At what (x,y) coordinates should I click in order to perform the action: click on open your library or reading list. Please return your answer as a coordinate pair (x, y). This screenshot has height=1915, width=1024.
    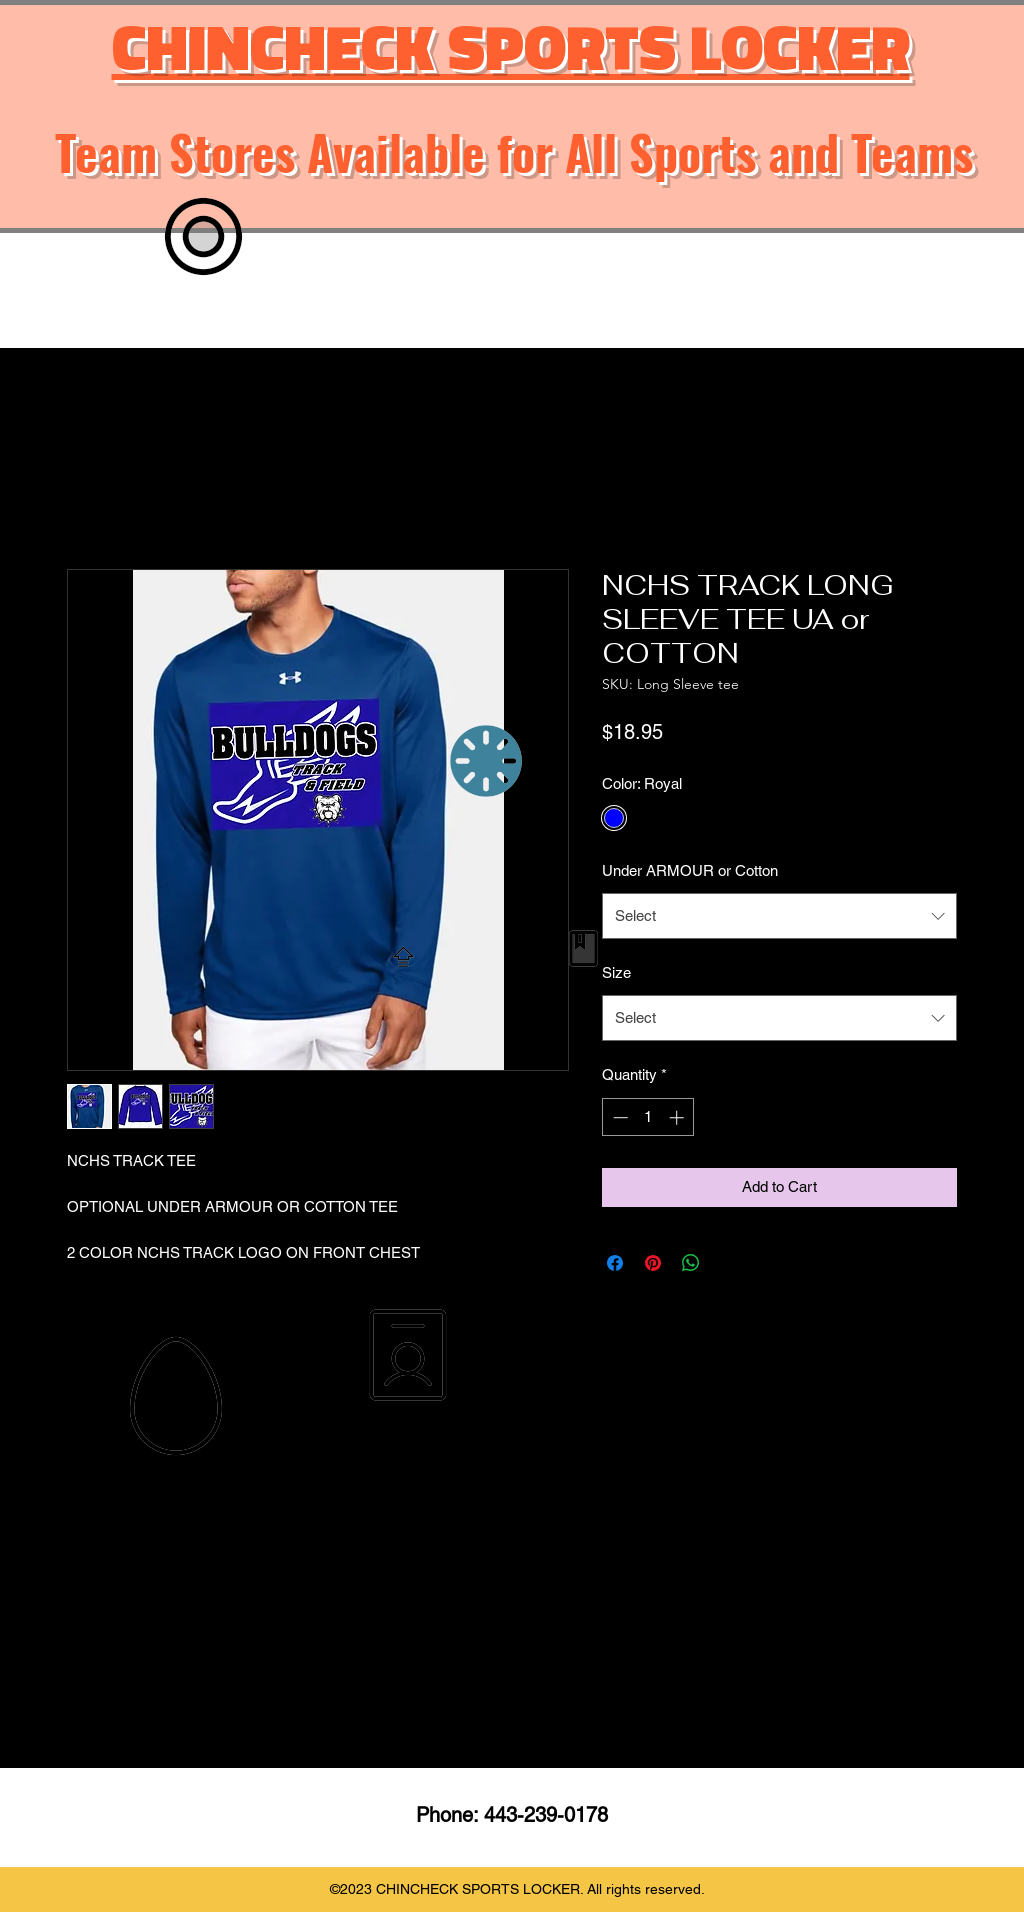
    Looking at the image, I should click on (583, 948).